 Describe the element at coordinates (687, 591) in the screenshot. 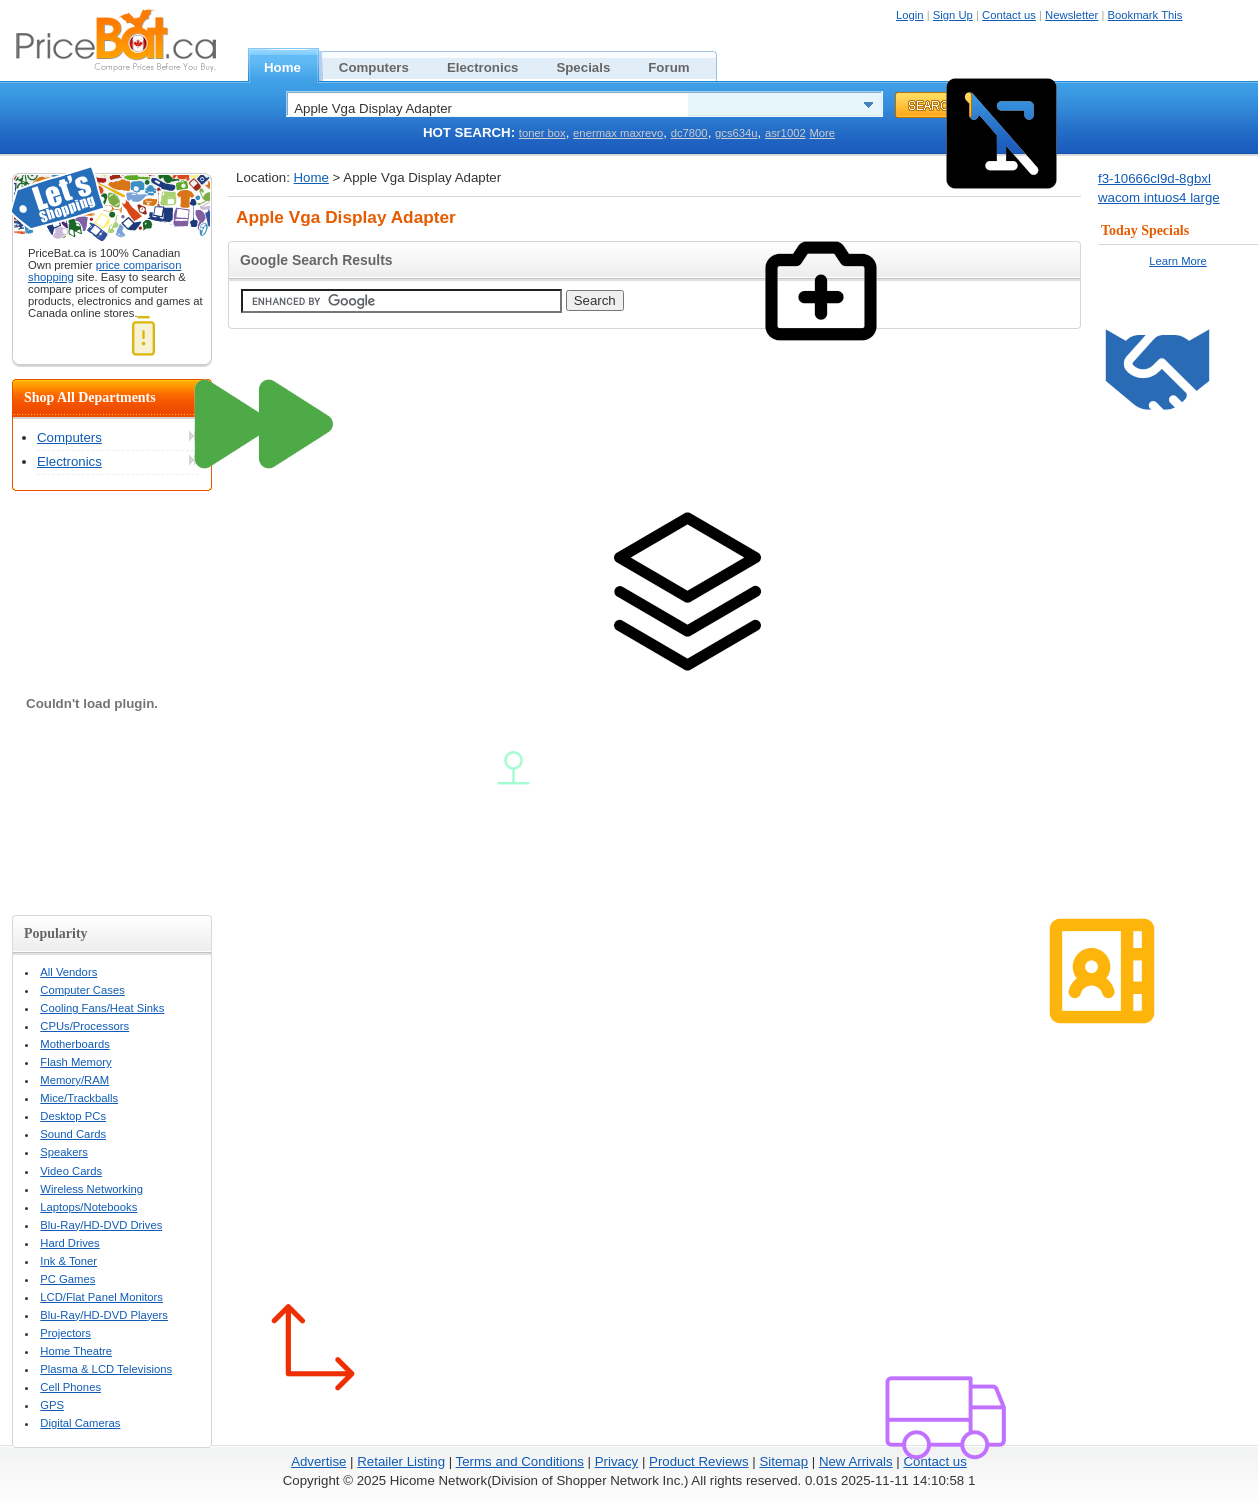

I see `view layers or stacked content` at that location.